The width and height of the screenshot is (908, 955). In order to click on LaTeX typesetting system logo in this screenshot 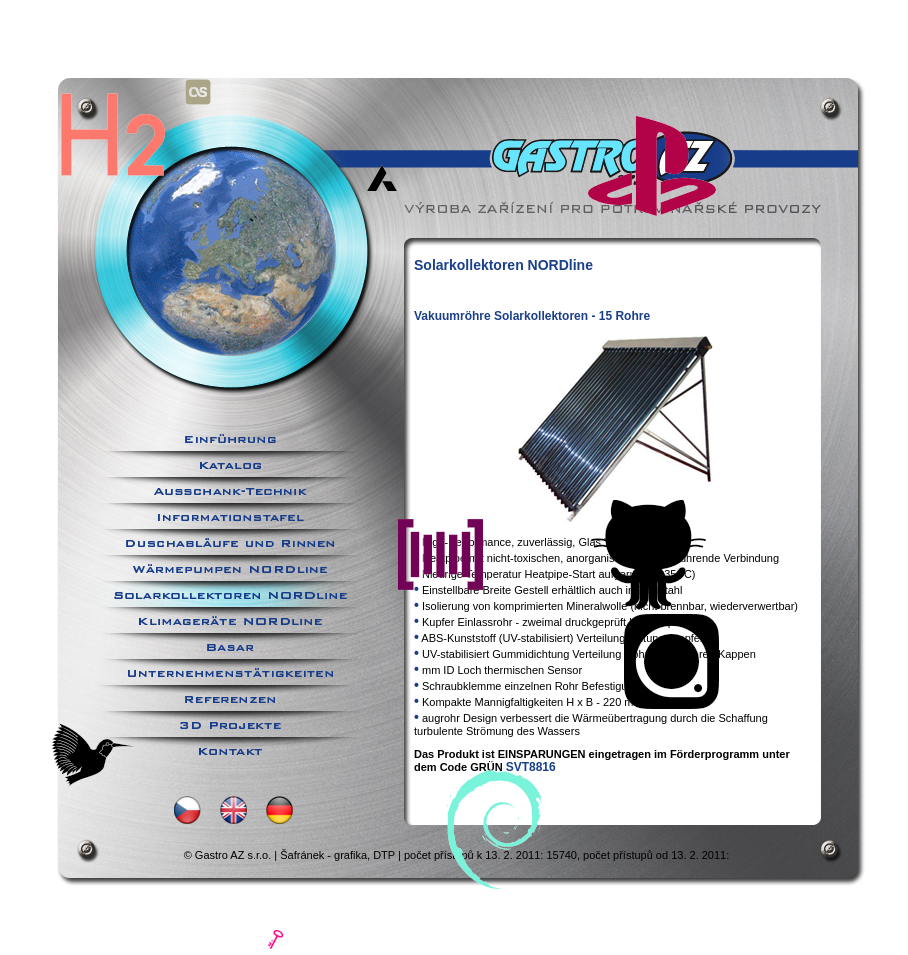, I will do `click(93, 755)`.